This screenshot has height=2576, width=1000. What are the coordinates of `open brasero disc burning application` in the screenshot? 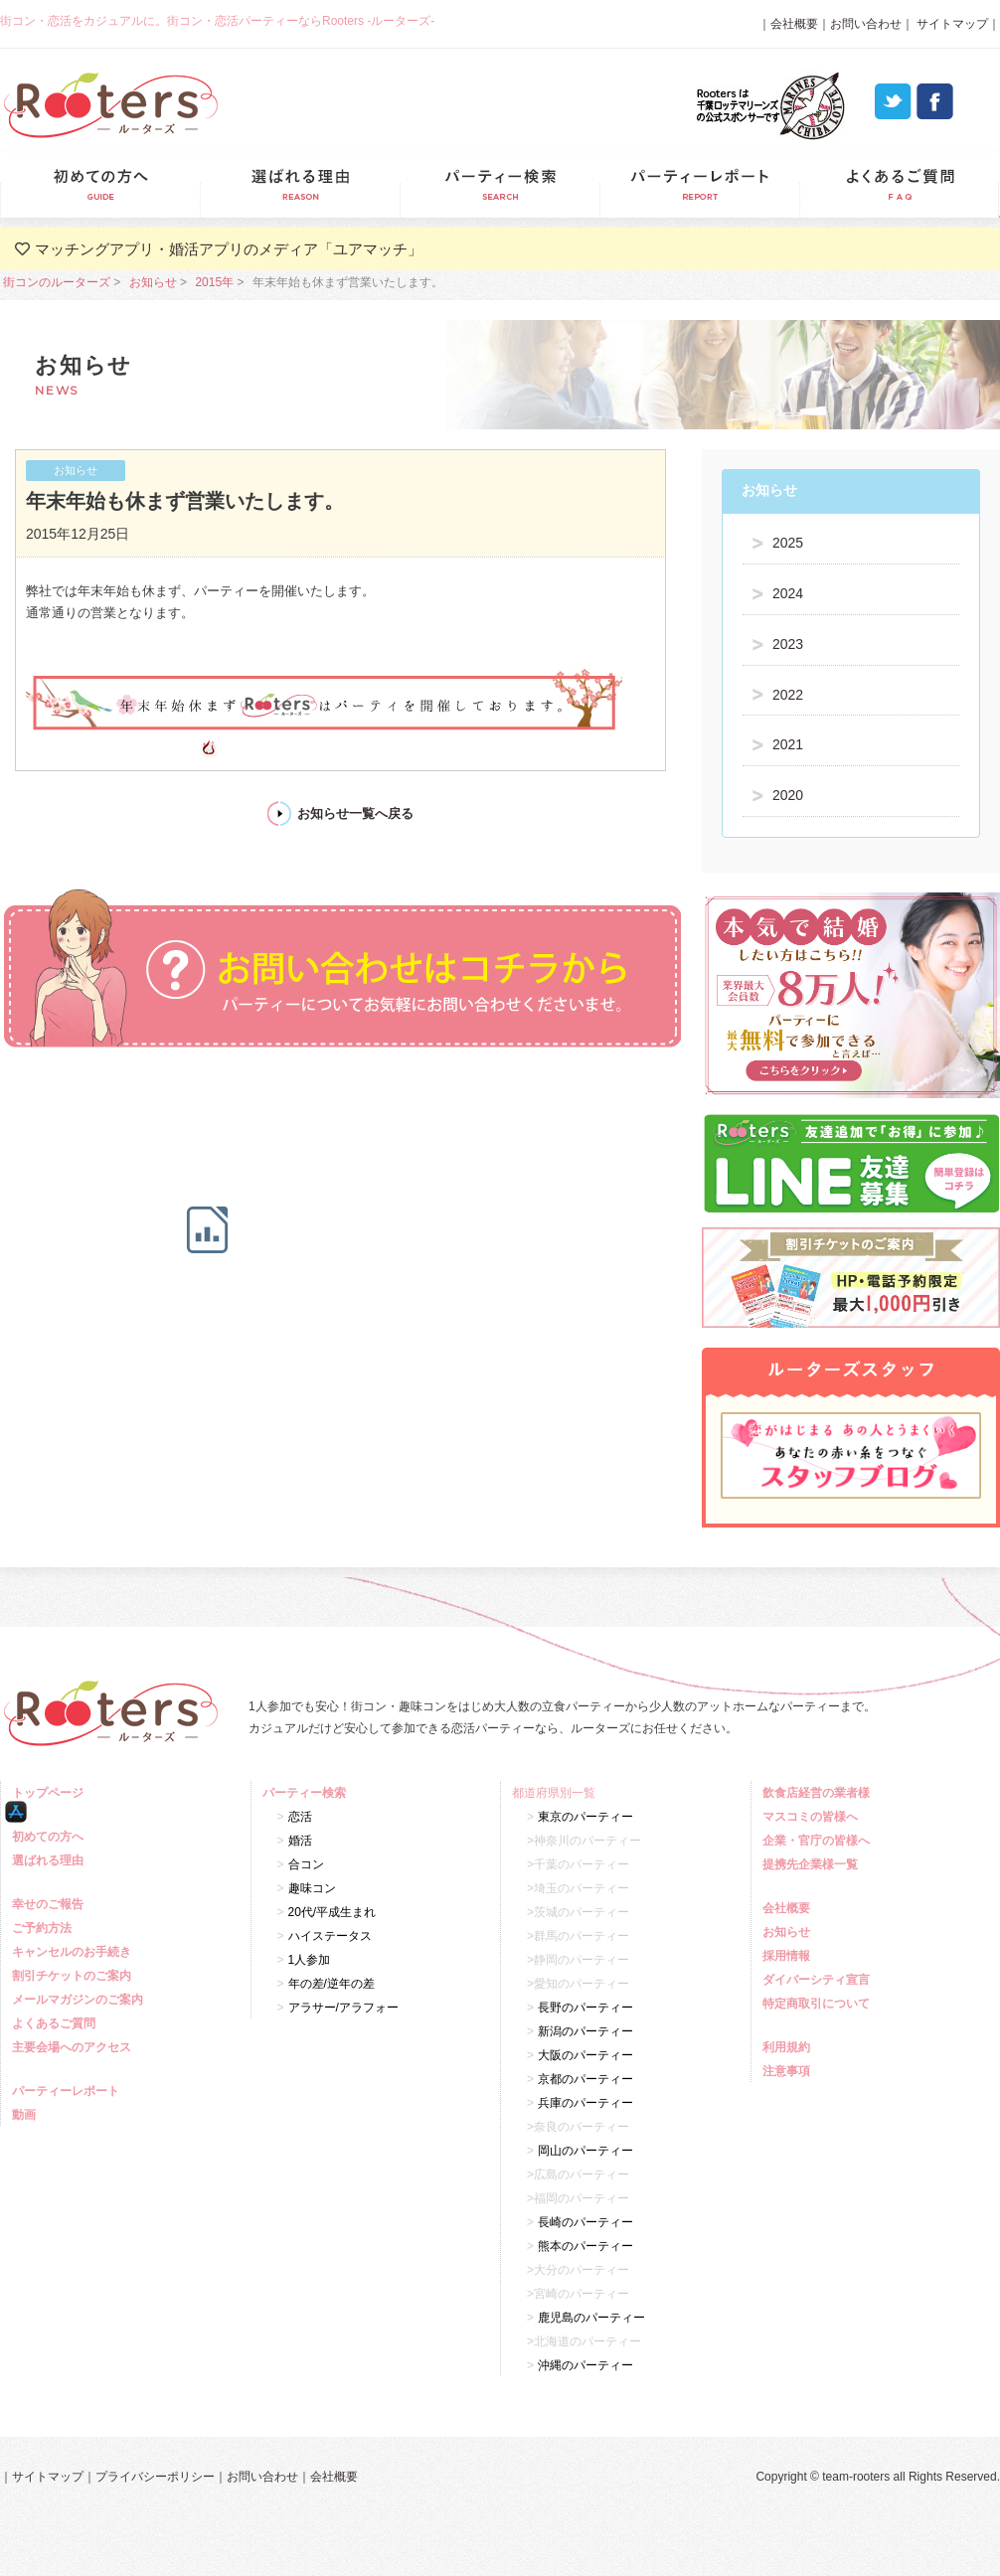 It's located at (209, 747).